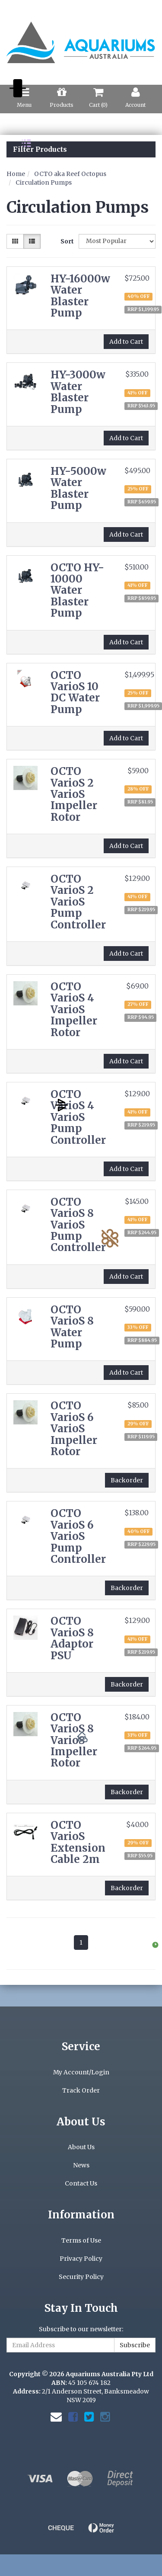 The height and width of the screenshot is (2576, 162). I want to click on align object to vertical center, so click(18, 88).